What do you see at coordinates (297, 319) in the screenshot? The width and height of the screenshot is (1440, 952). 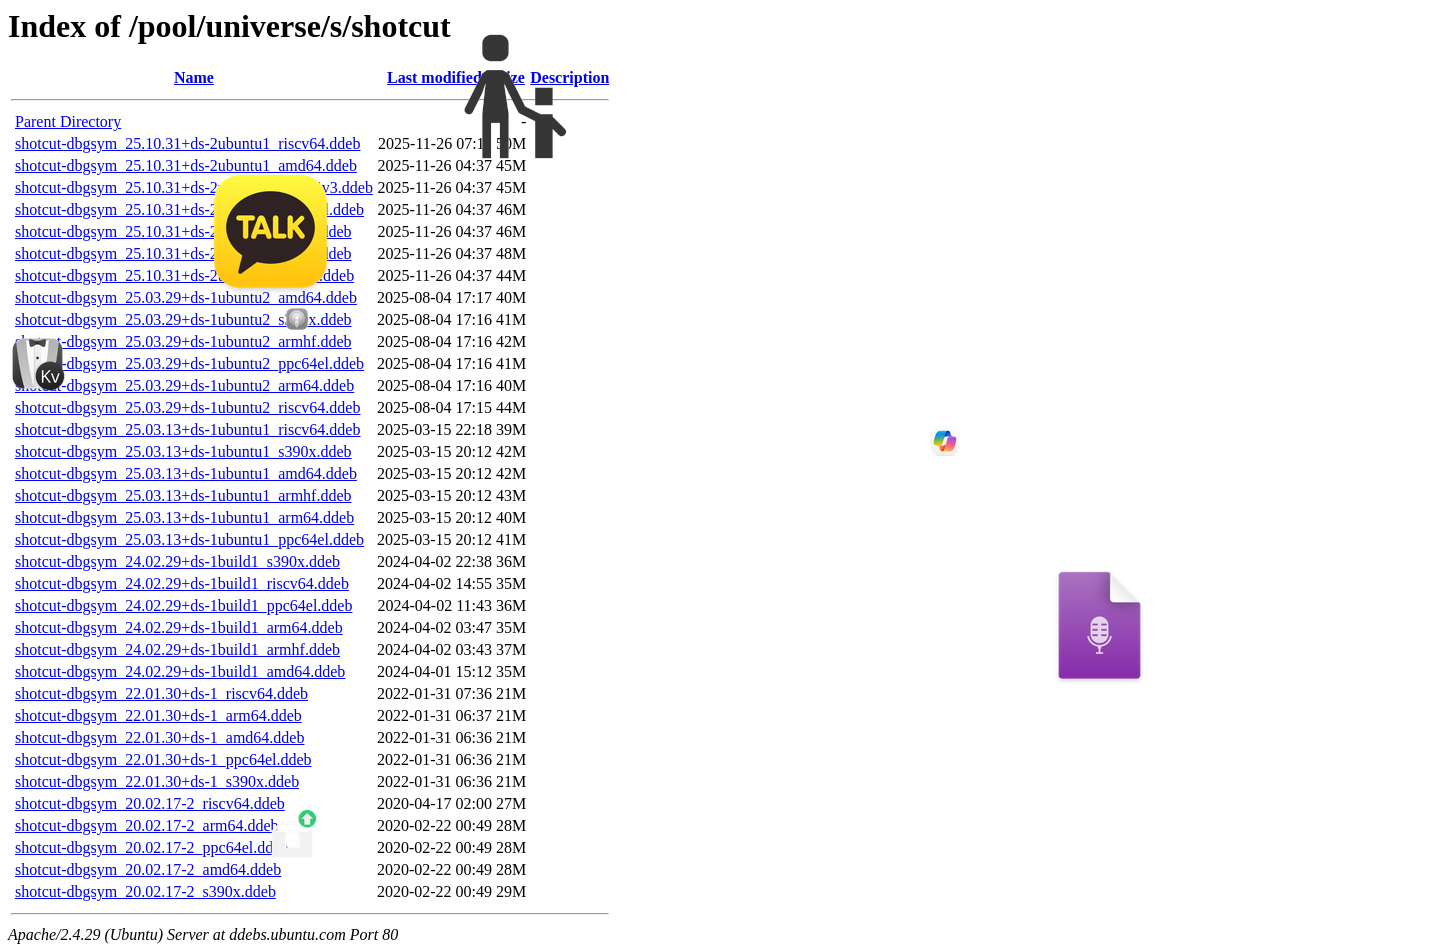 I see `open the Podcasts app` at bounding box center [297, 319].